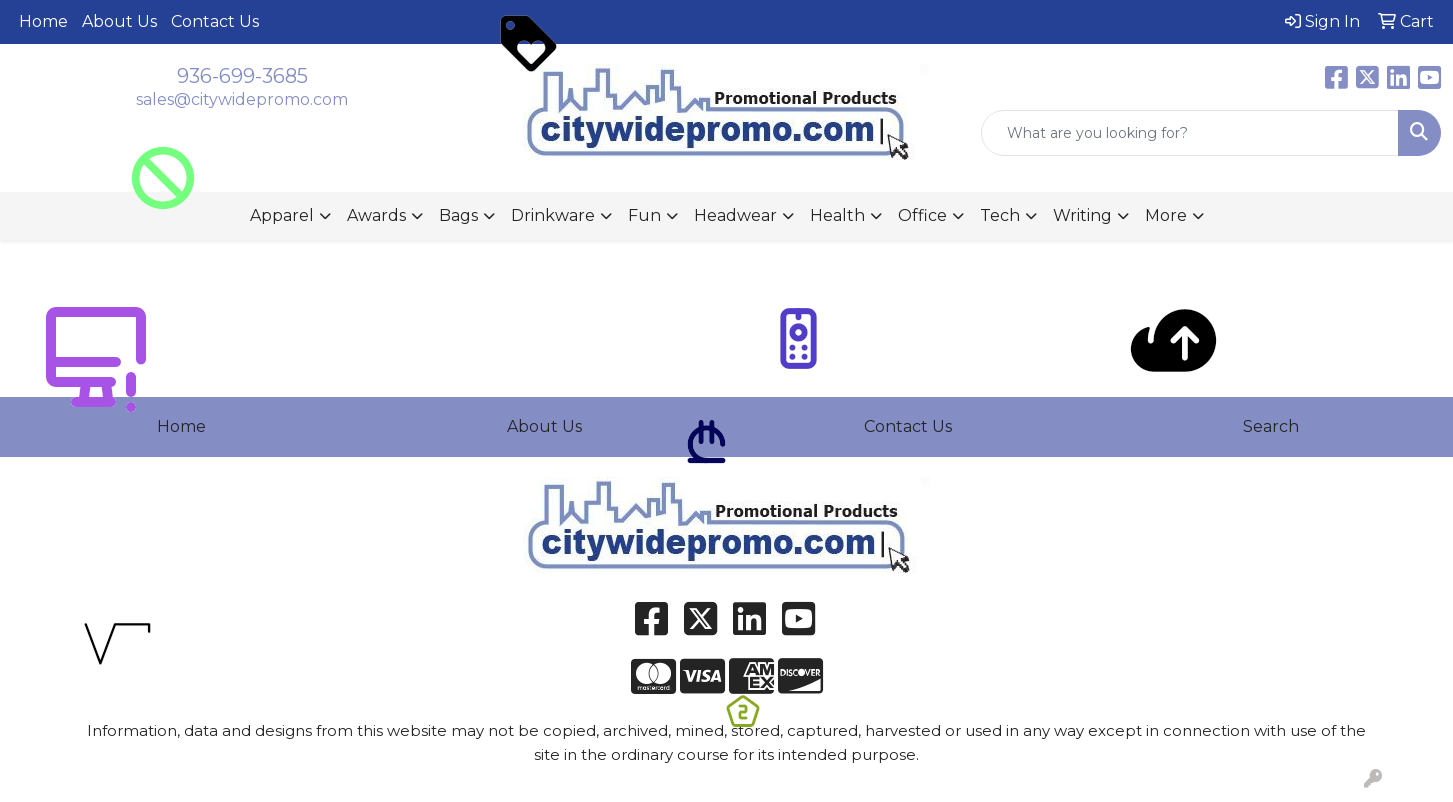  What do you see at coordinates (706, 441) in the screenshot?
I see `indicates Georgian lari currency` at bounding box center [706, 441].